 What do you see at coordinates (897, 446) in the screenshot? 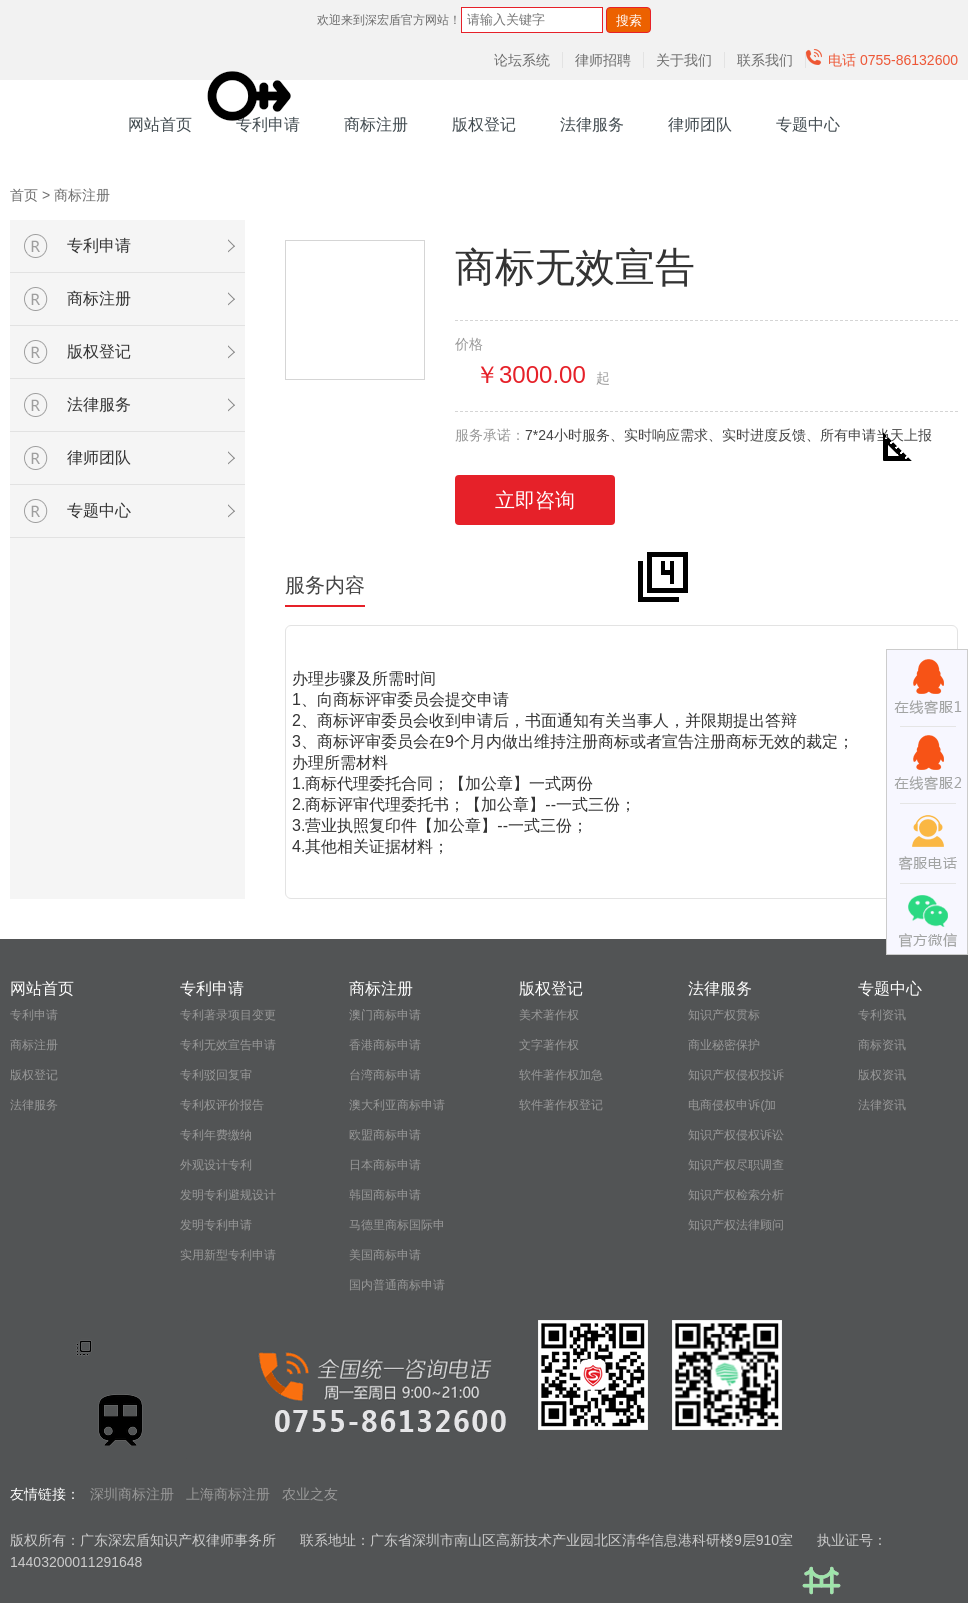
I see `measure area or dimensions` at bounding box center [897, 446].